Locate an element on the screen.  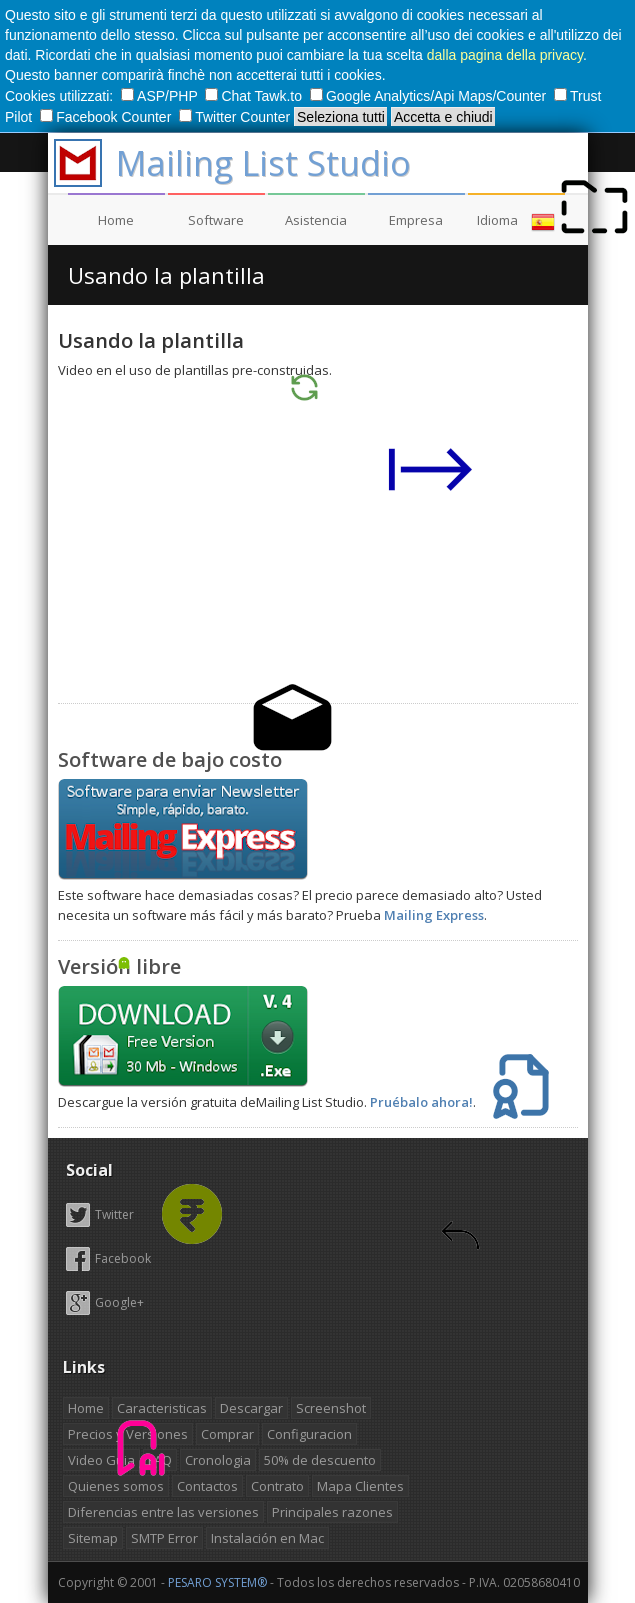
view certified or verified document is located at coordinates (524, 1085).